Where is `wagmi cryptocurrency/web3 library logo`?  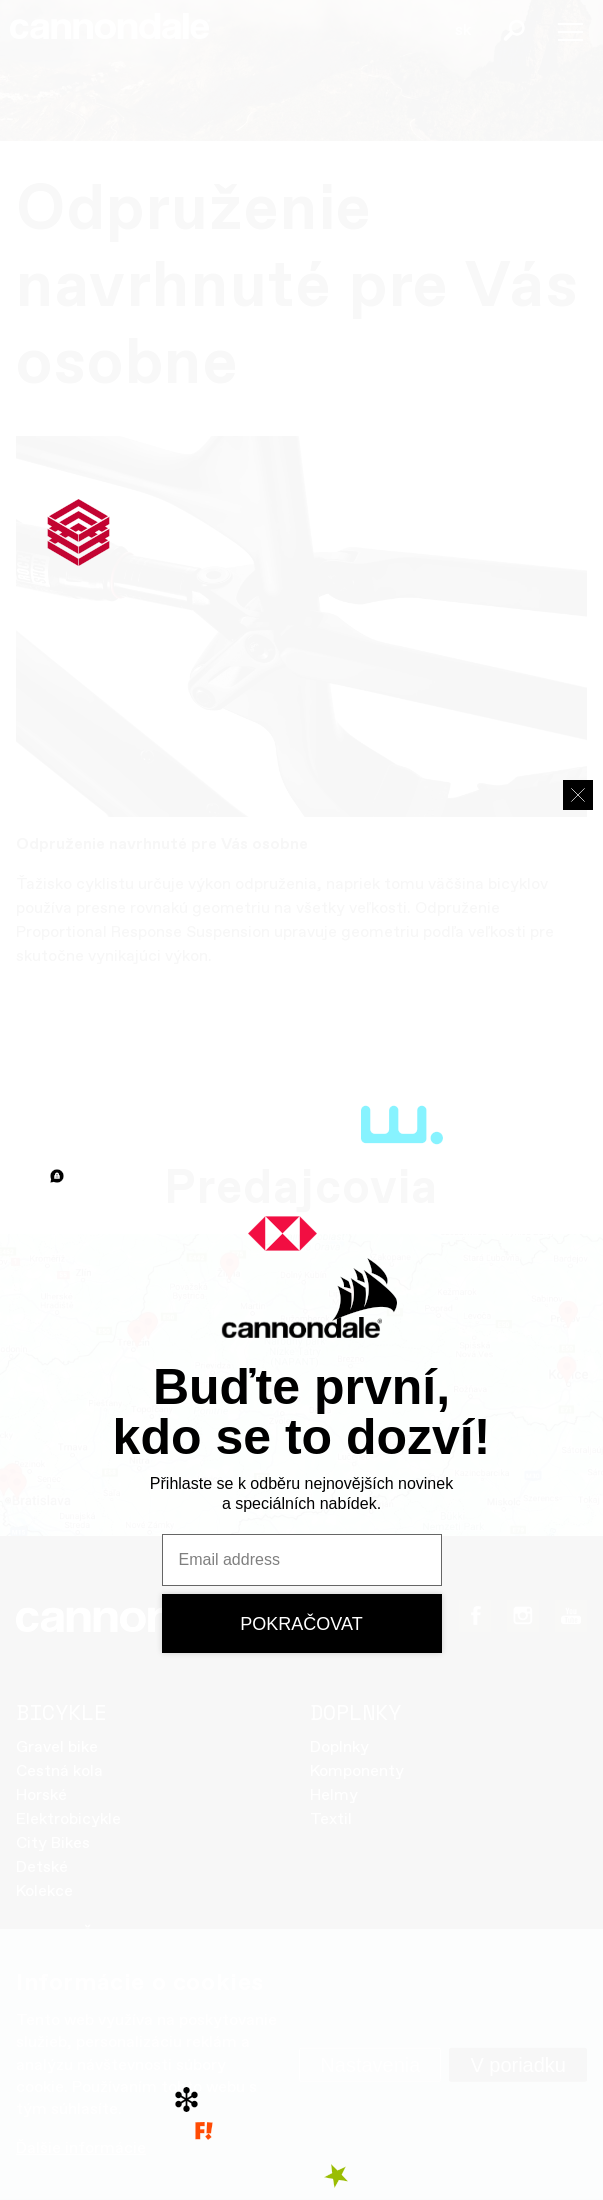 wagmi cryptocurrency/web3 library logo is located at coordinates (402, 1125).